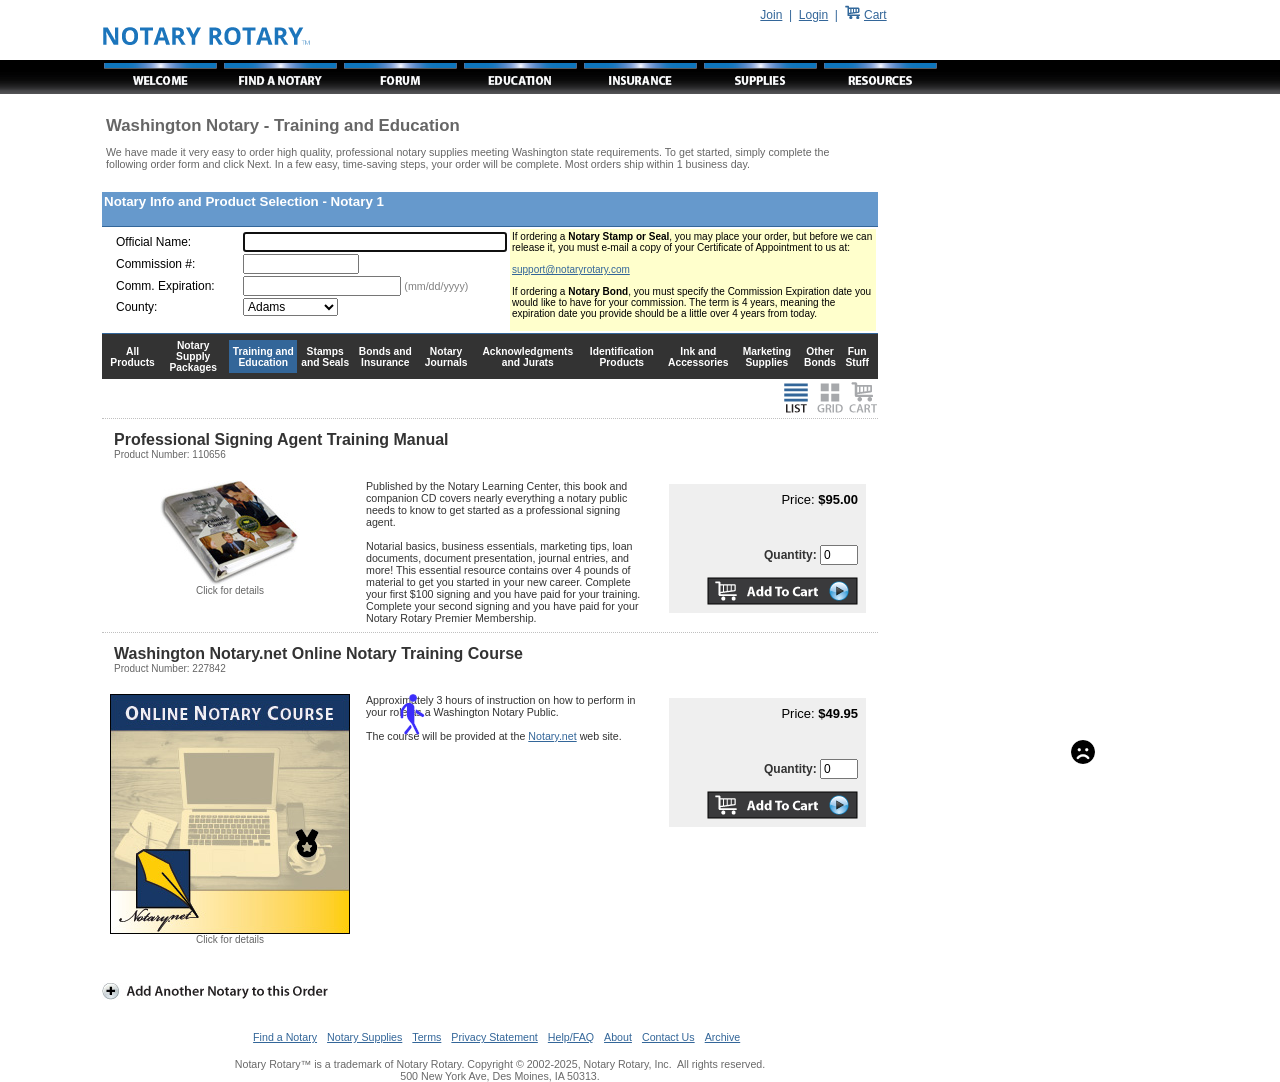 The height and width of the screenshot is (1082, 1280). What do you see at coordinates (413, 714) in the screenshot?
I see `get walking directions` at bounding box center [413, 714].